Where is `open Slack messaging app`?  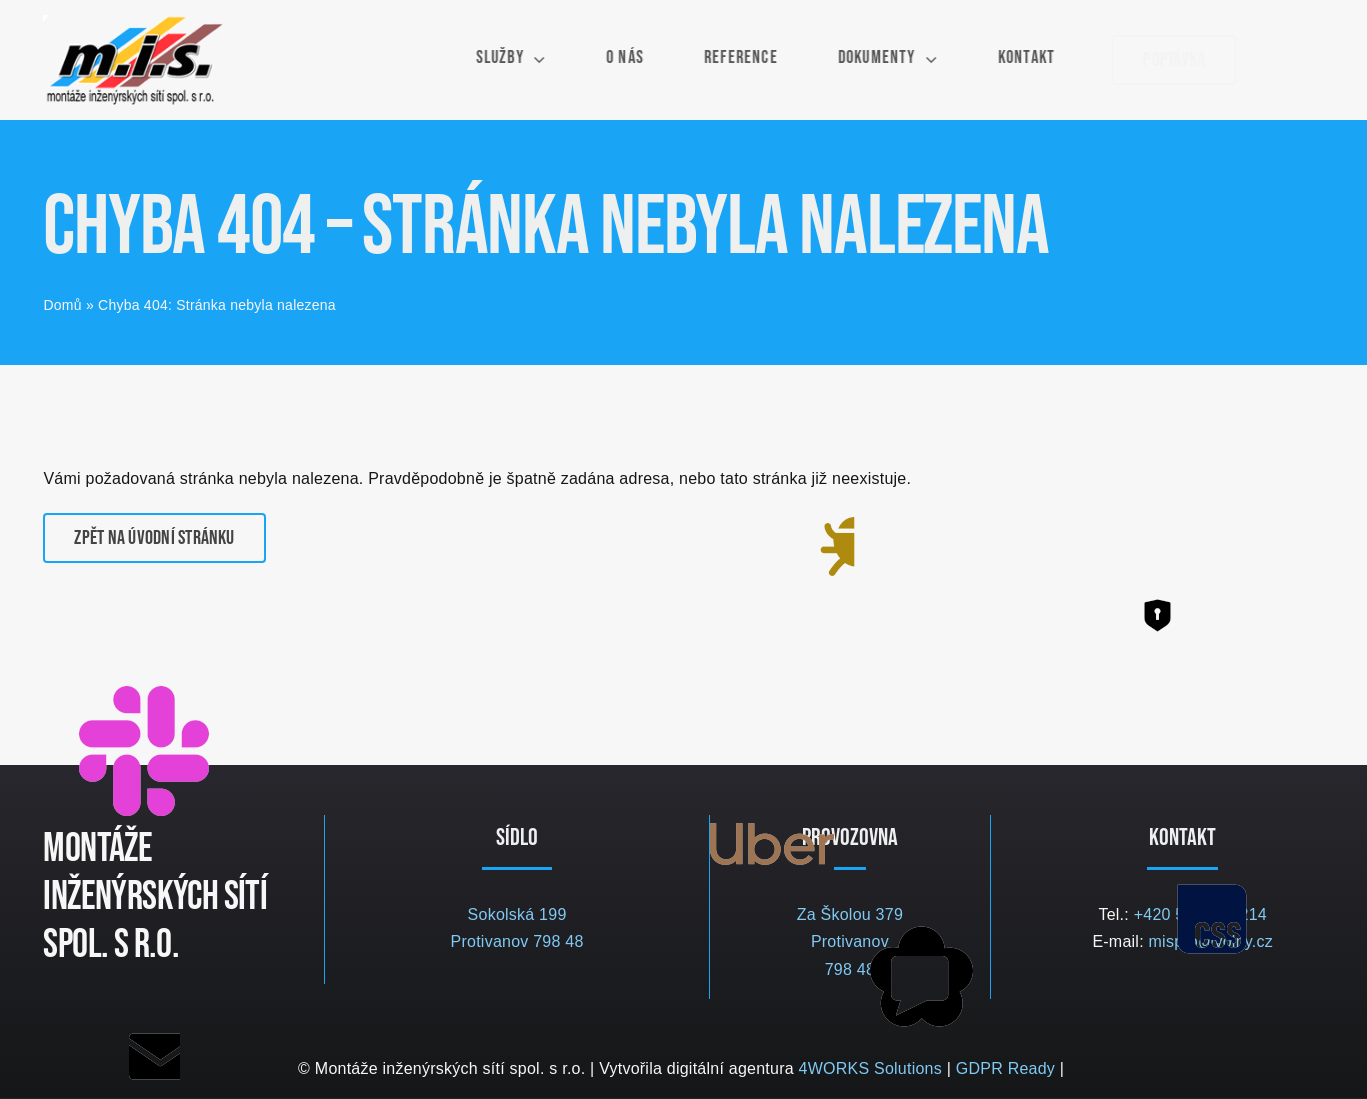 open Slack messaging app is located at coordinates (144, 751).